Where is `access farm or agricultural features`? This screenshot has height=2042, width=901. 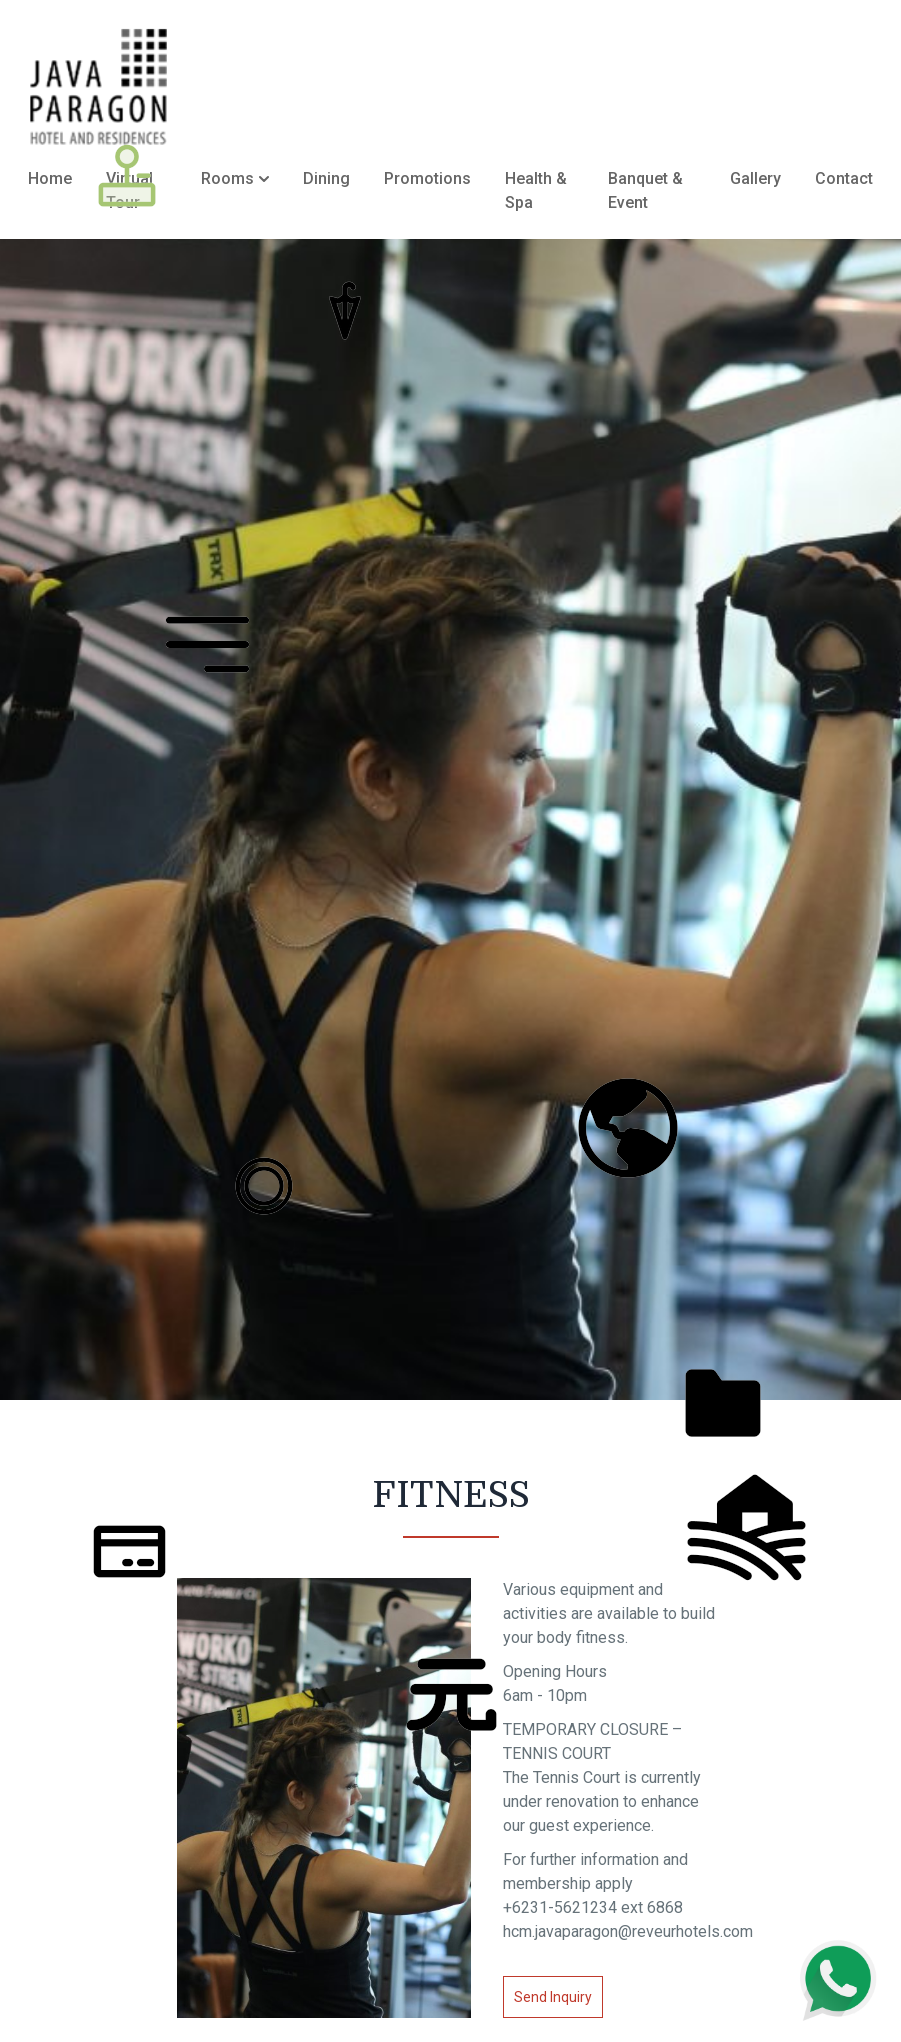 access farm or agricultural features is located at coordinates (746, 1529).